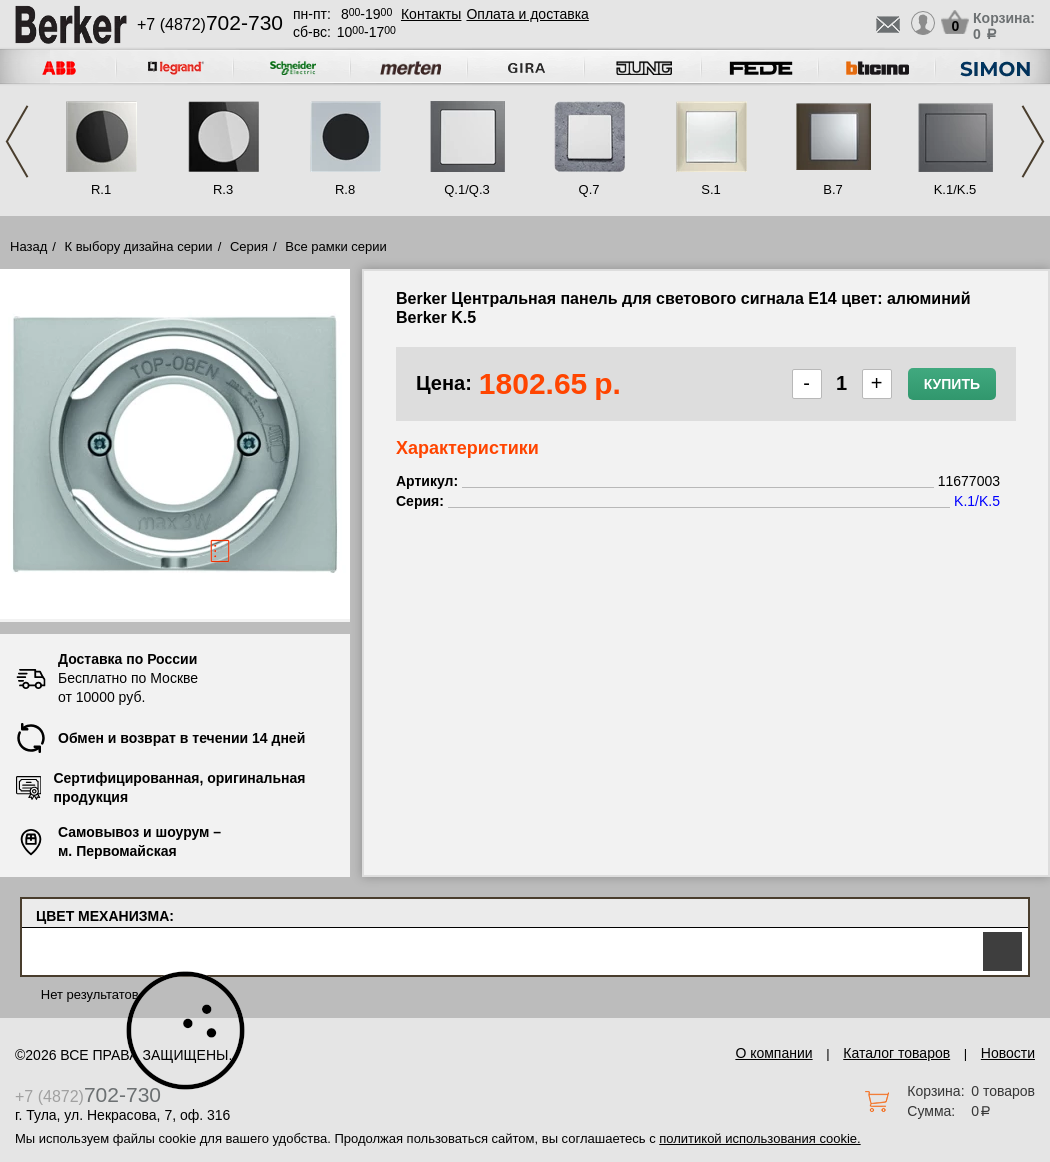 The height and width of the screenshot is (1162, 1050). Describe the element at coordinates (220, 551) in the screenshot. I see `view screenplay or script documents` at that location.